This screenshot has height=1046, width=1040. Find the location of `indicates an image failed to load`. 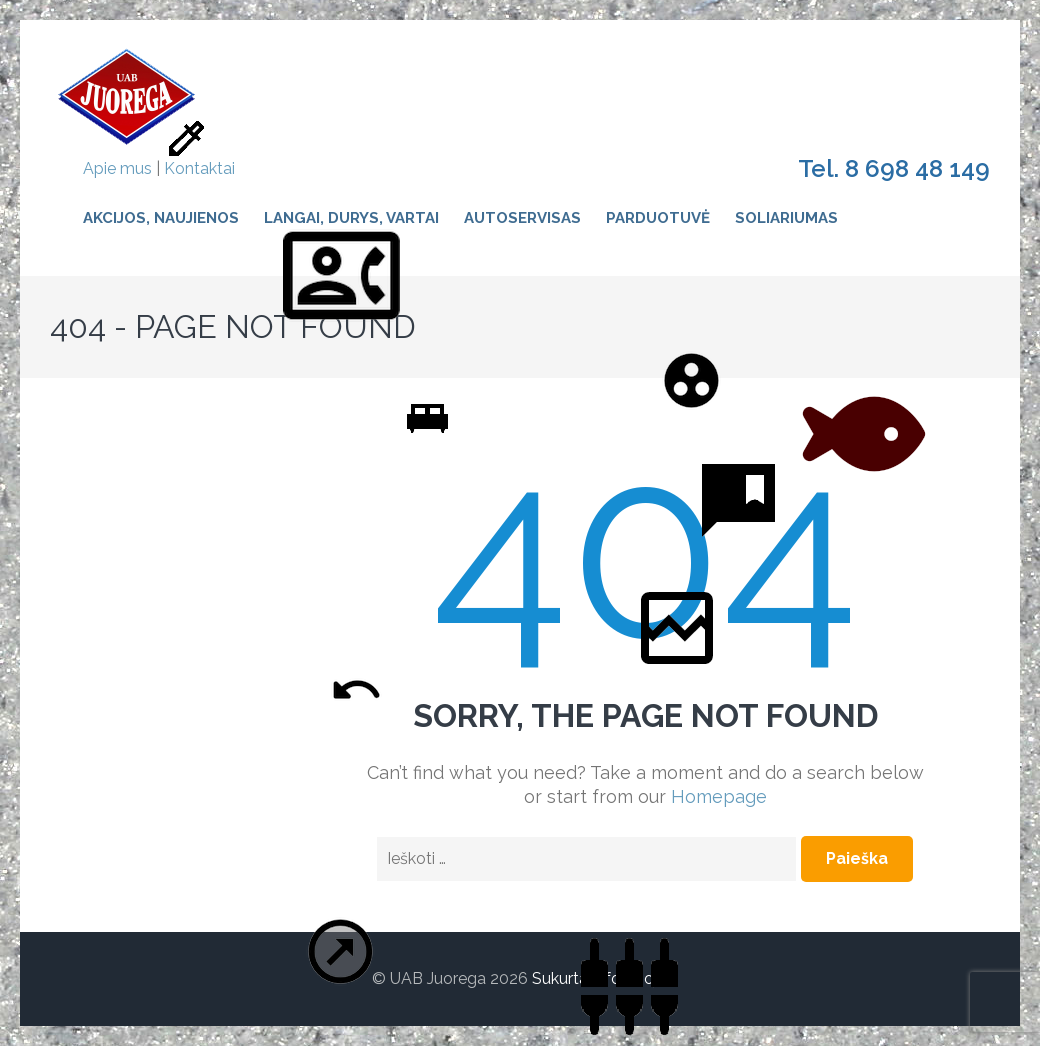

indicates an image failed to load is located at coordinates (677, 628).